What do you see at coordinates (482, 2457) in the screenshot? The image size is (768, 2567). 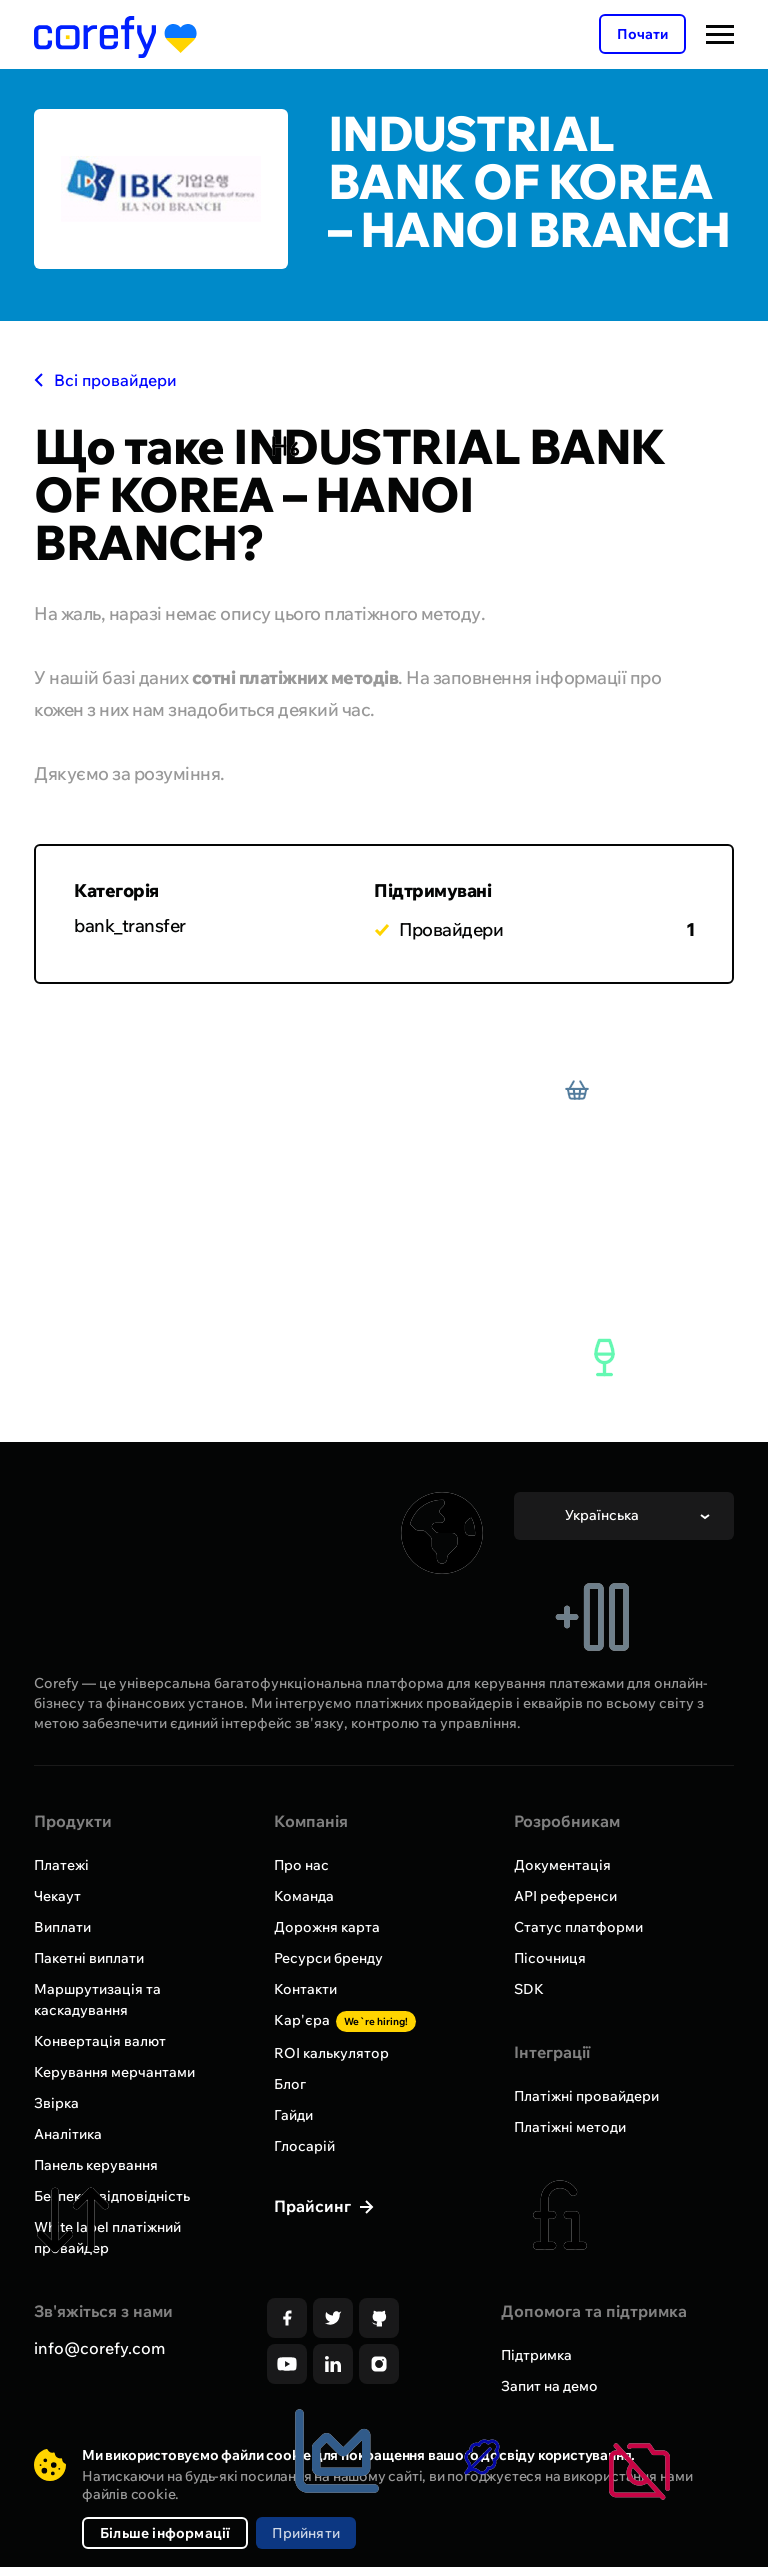 I see `view vegetarian or plant-based options` at bounding box center [482, 2457].